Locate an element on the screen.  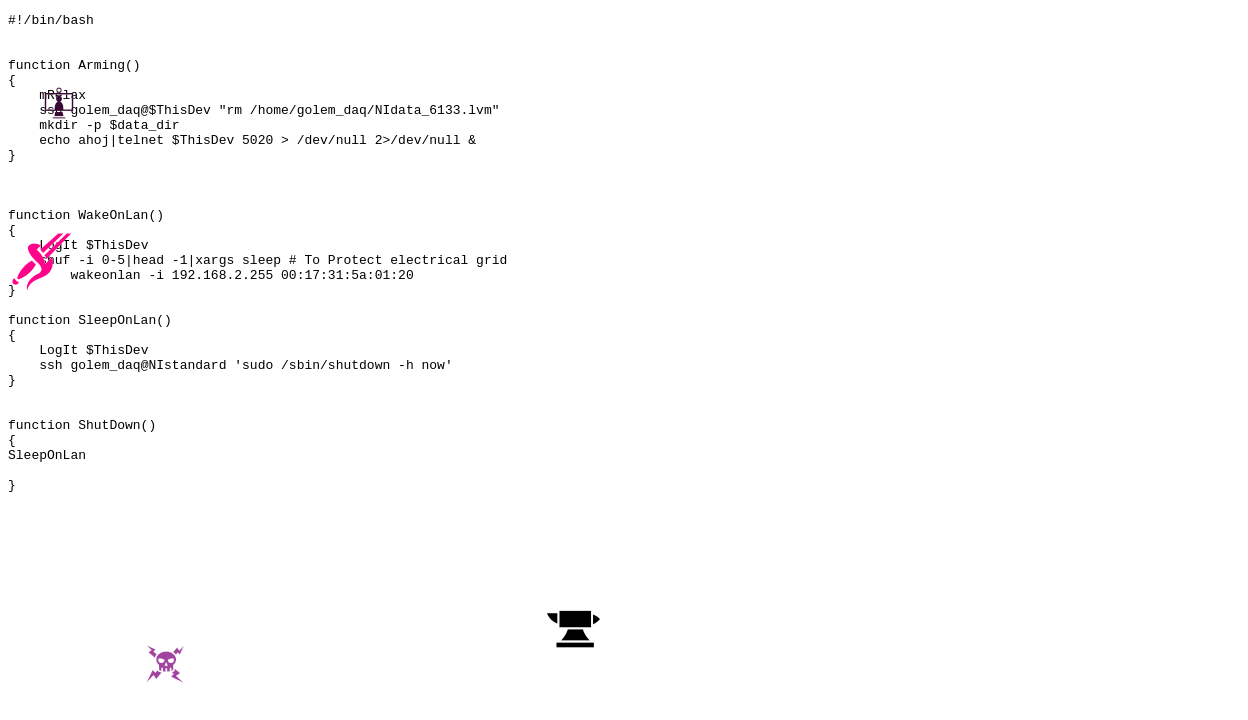
start or join a video conference call is located at coordinates (59, 103).